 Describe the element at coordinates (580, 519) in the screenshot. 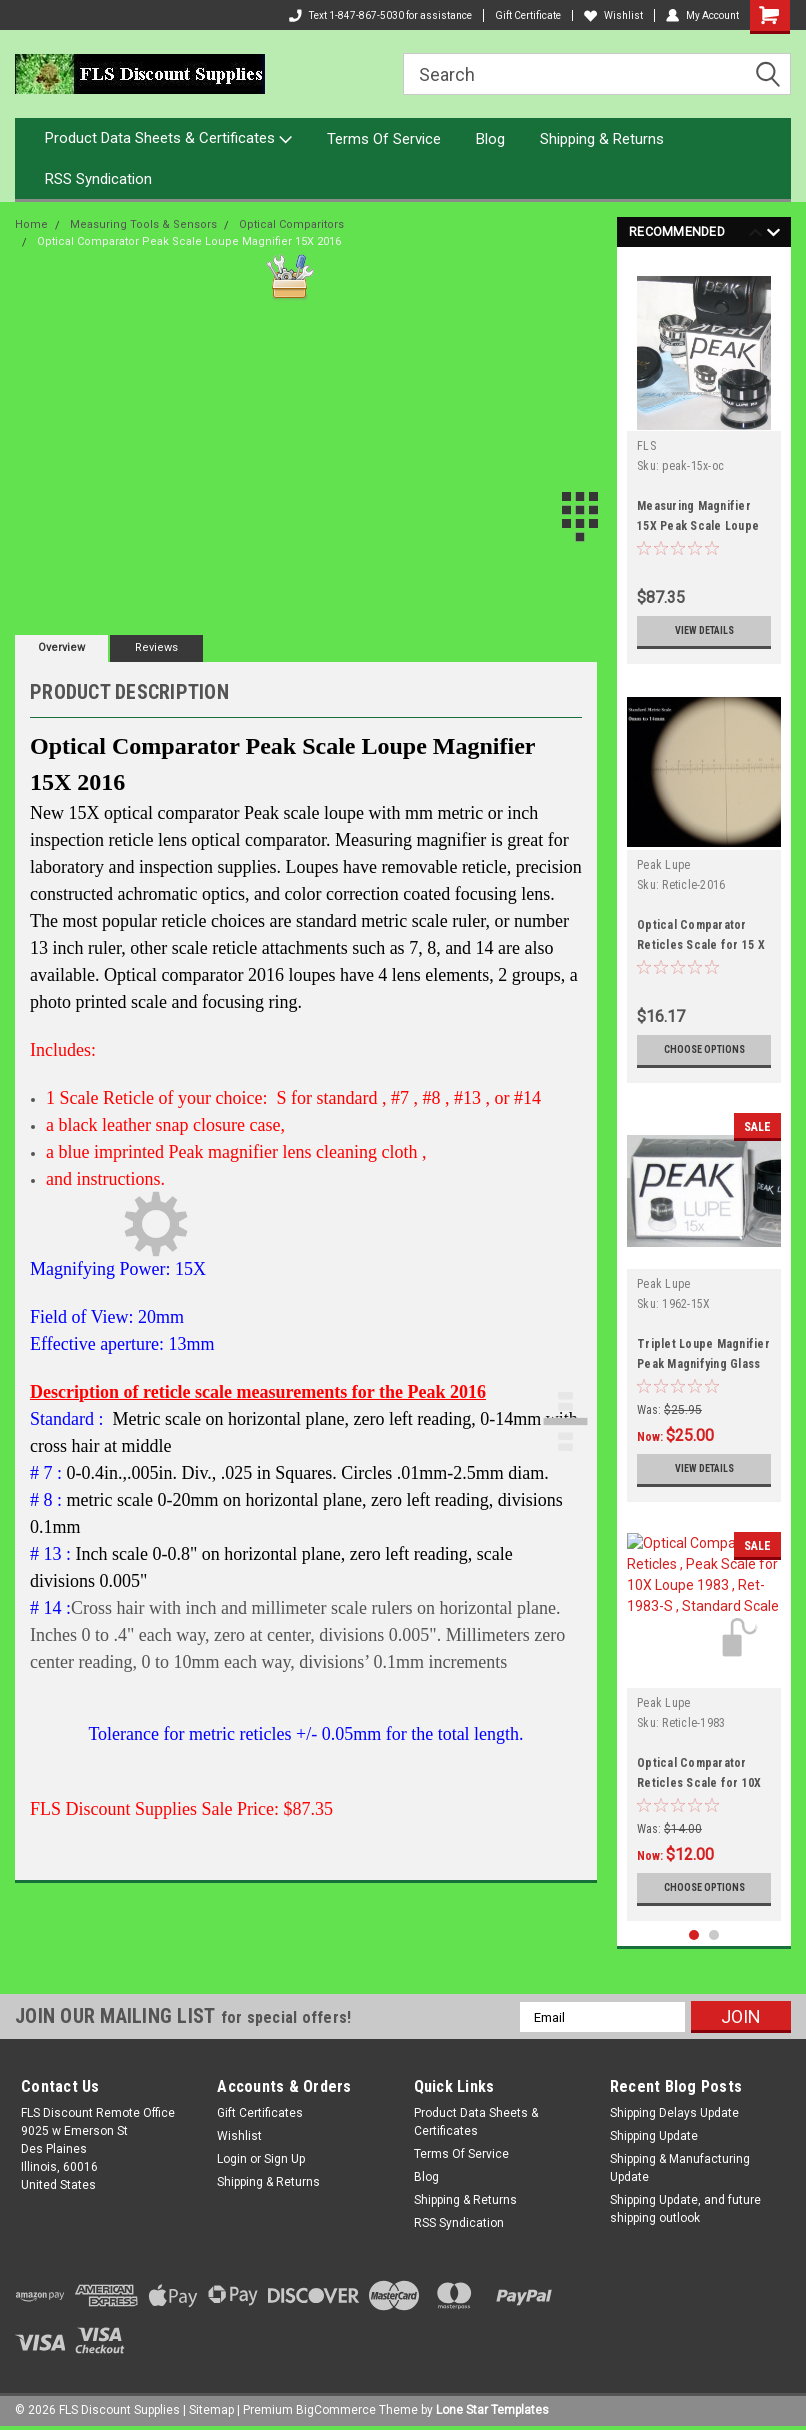

I see `open the phone dialpad` at that location.